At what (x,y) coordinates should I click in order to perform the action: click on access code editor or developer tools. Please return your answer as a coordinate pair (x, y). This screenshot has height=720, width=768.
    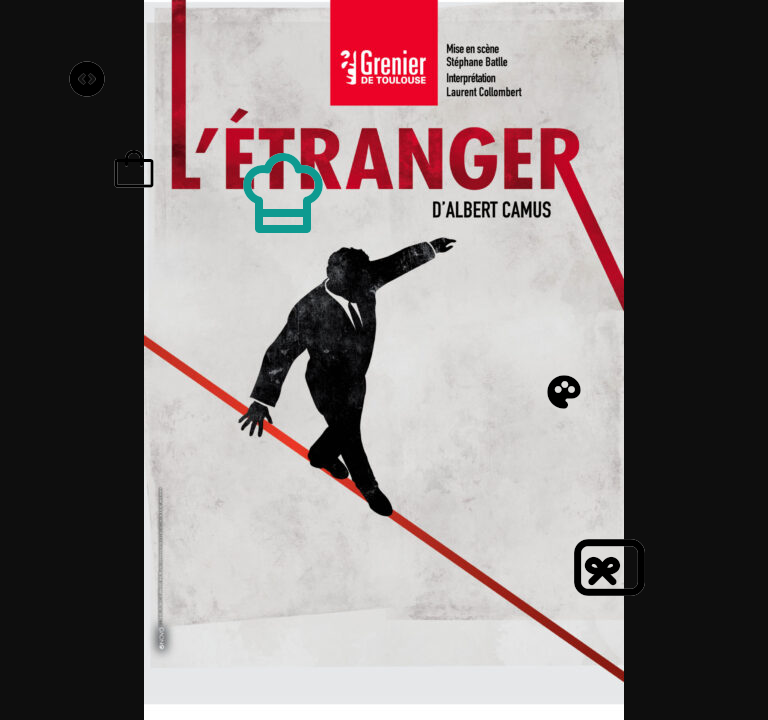
    Looking at the image, I should click on (87, 79).